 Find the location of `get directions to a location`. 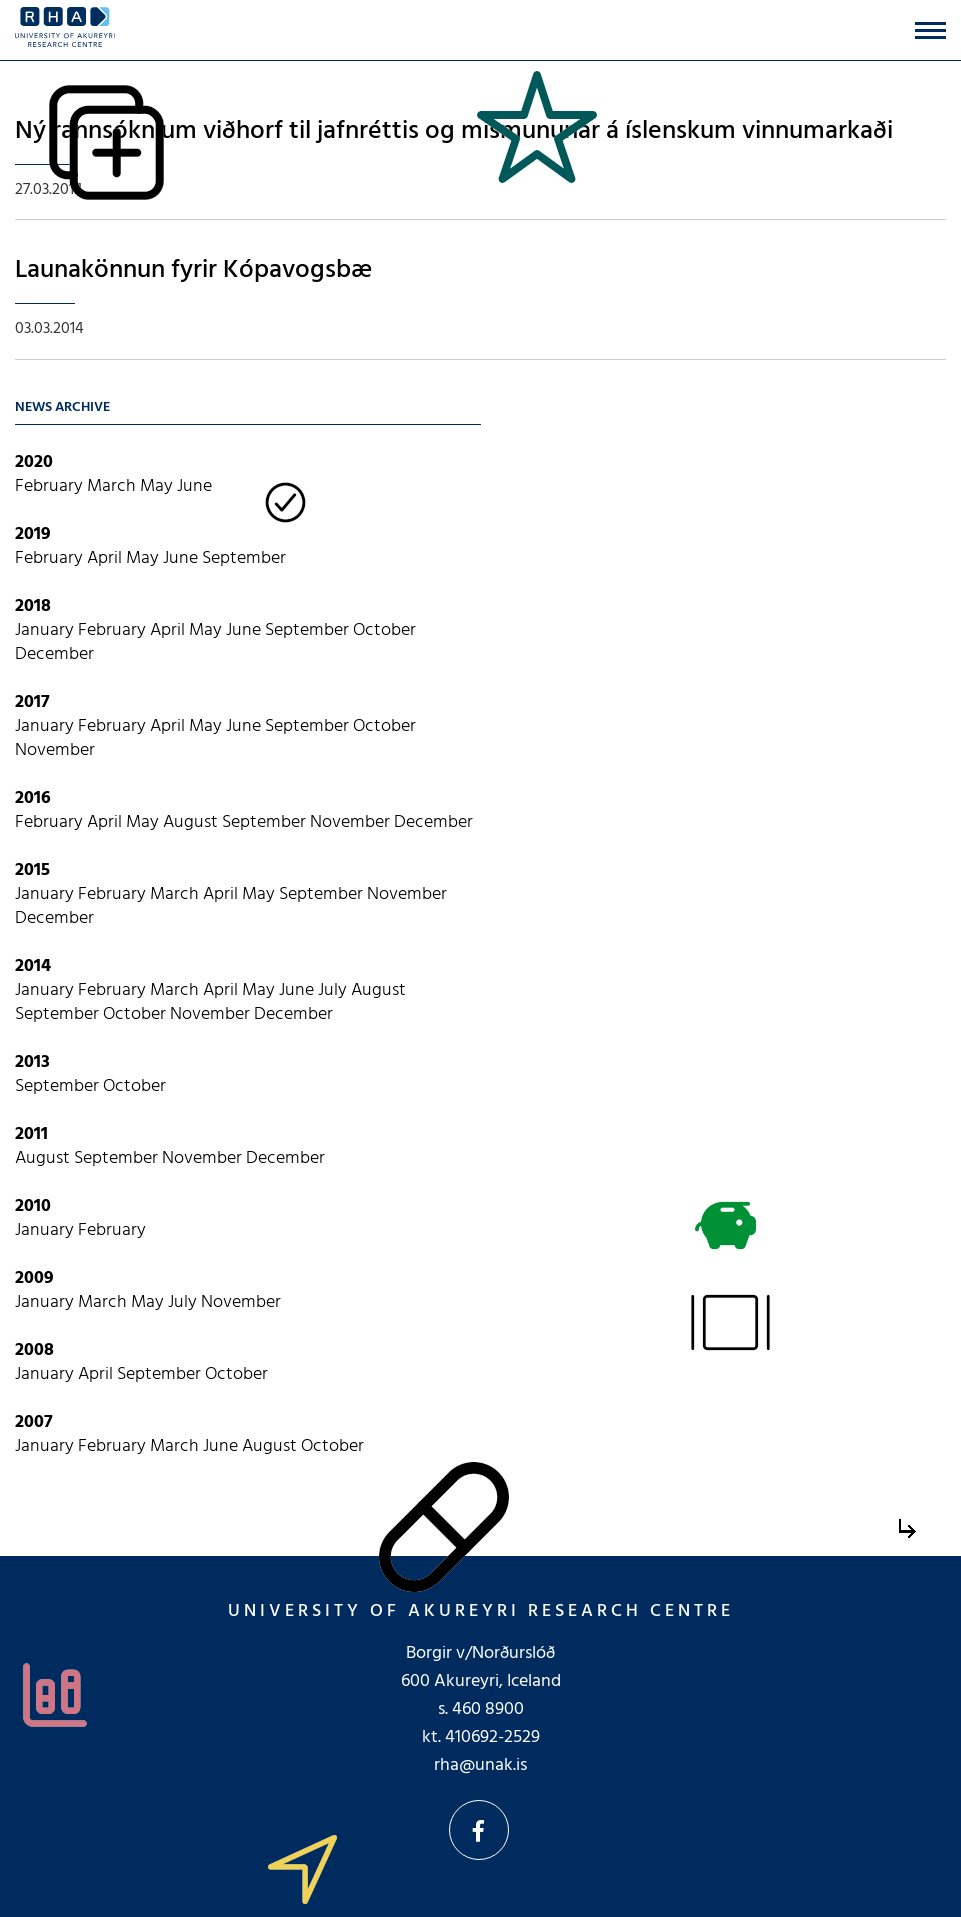

get directions to a location is located at coordinates (302, 1869).